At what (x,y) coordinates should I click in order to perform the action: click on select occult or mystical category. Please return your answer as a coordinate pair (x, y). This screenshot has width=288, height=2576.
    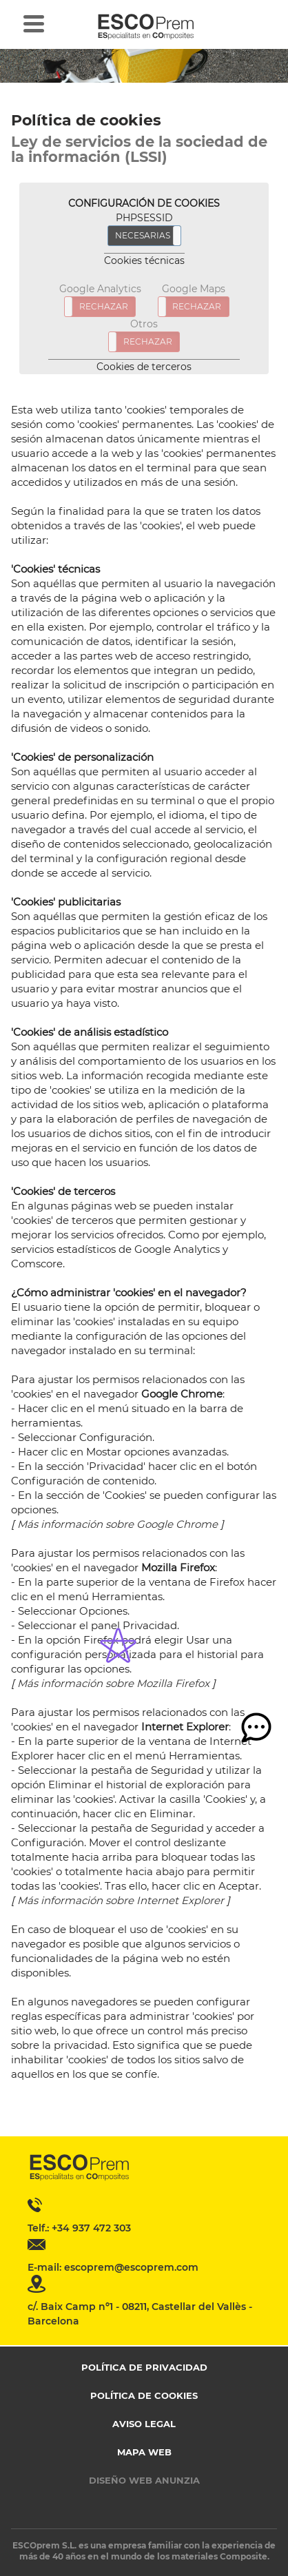
    Looking at the image, I should click on (118, 1647).